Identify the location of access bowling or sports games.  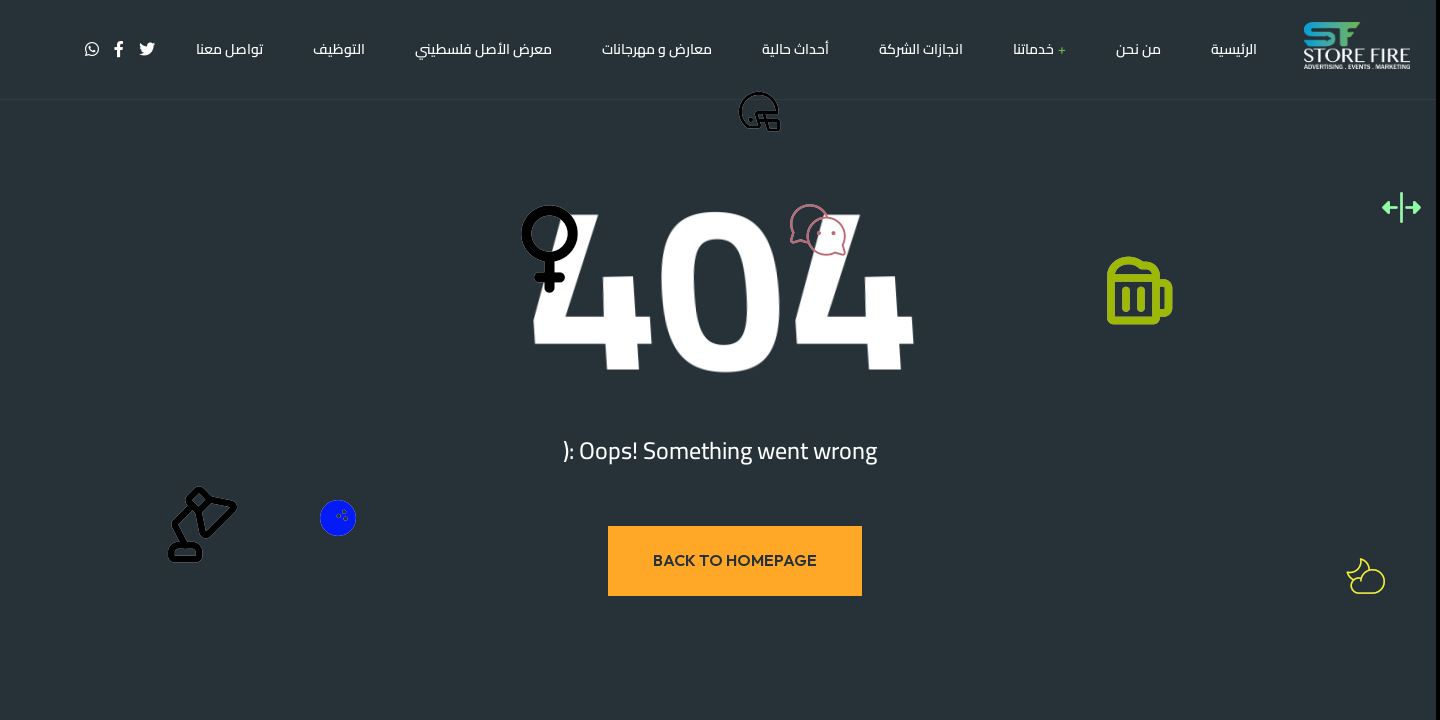
(338, 518).